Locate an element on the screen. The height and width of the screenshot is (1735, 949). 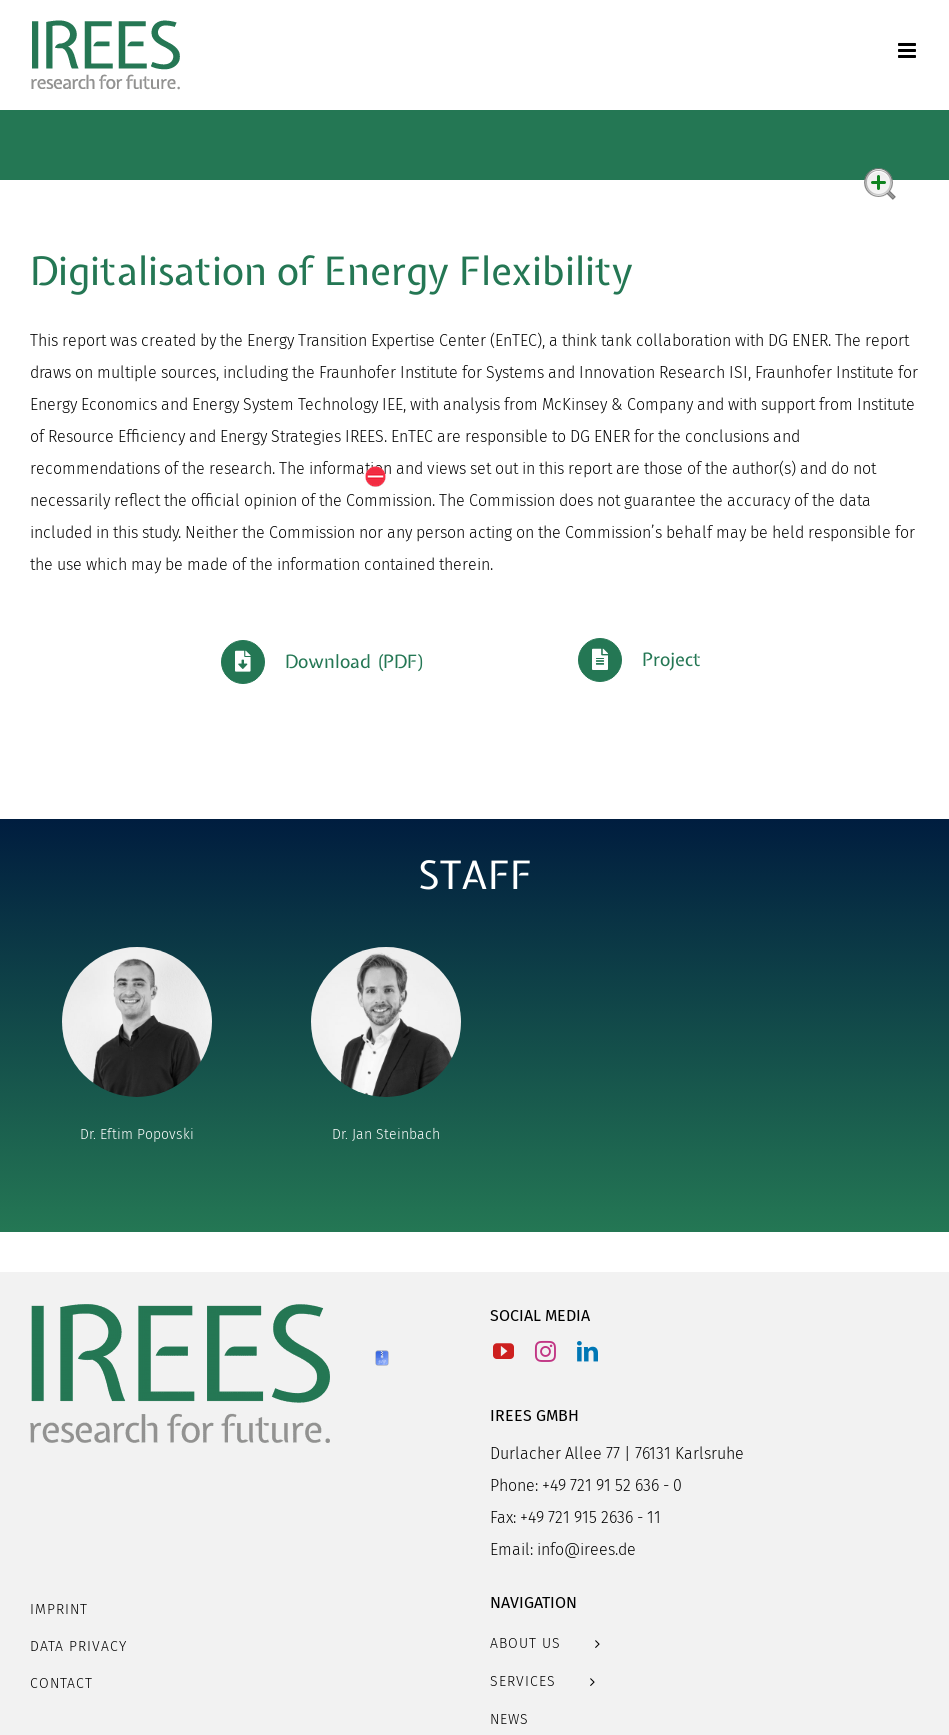
a gzip compressed archive file is located at coordinates (382, 1358).